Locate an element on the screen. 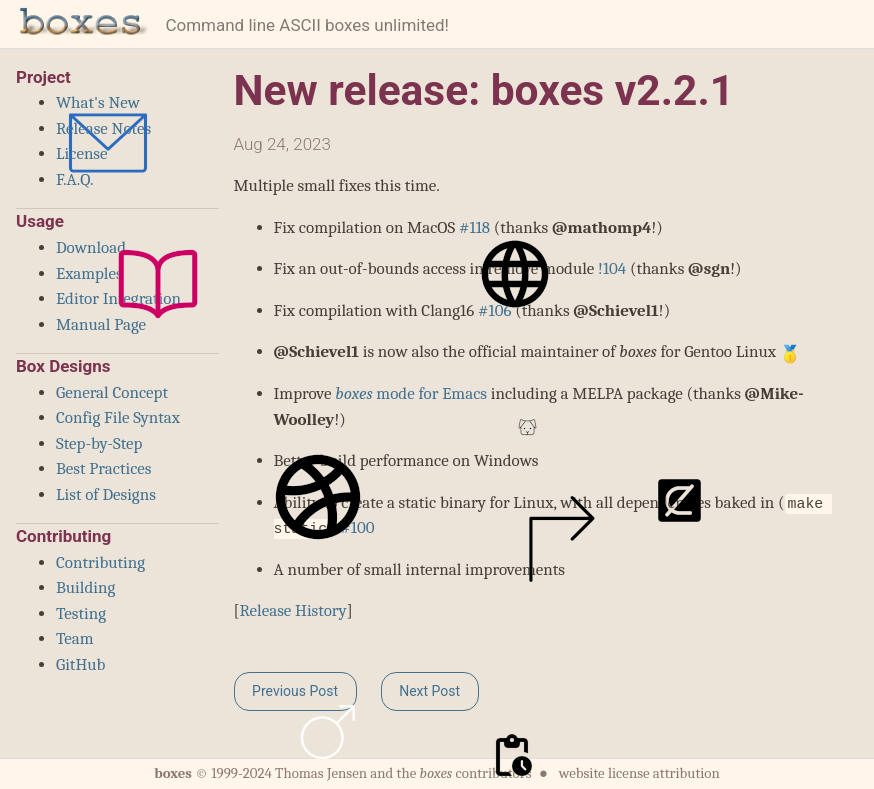 The width and height of the screenshot is (874, 789). switch to global or worldwide view is located at coordinates (515, 274).